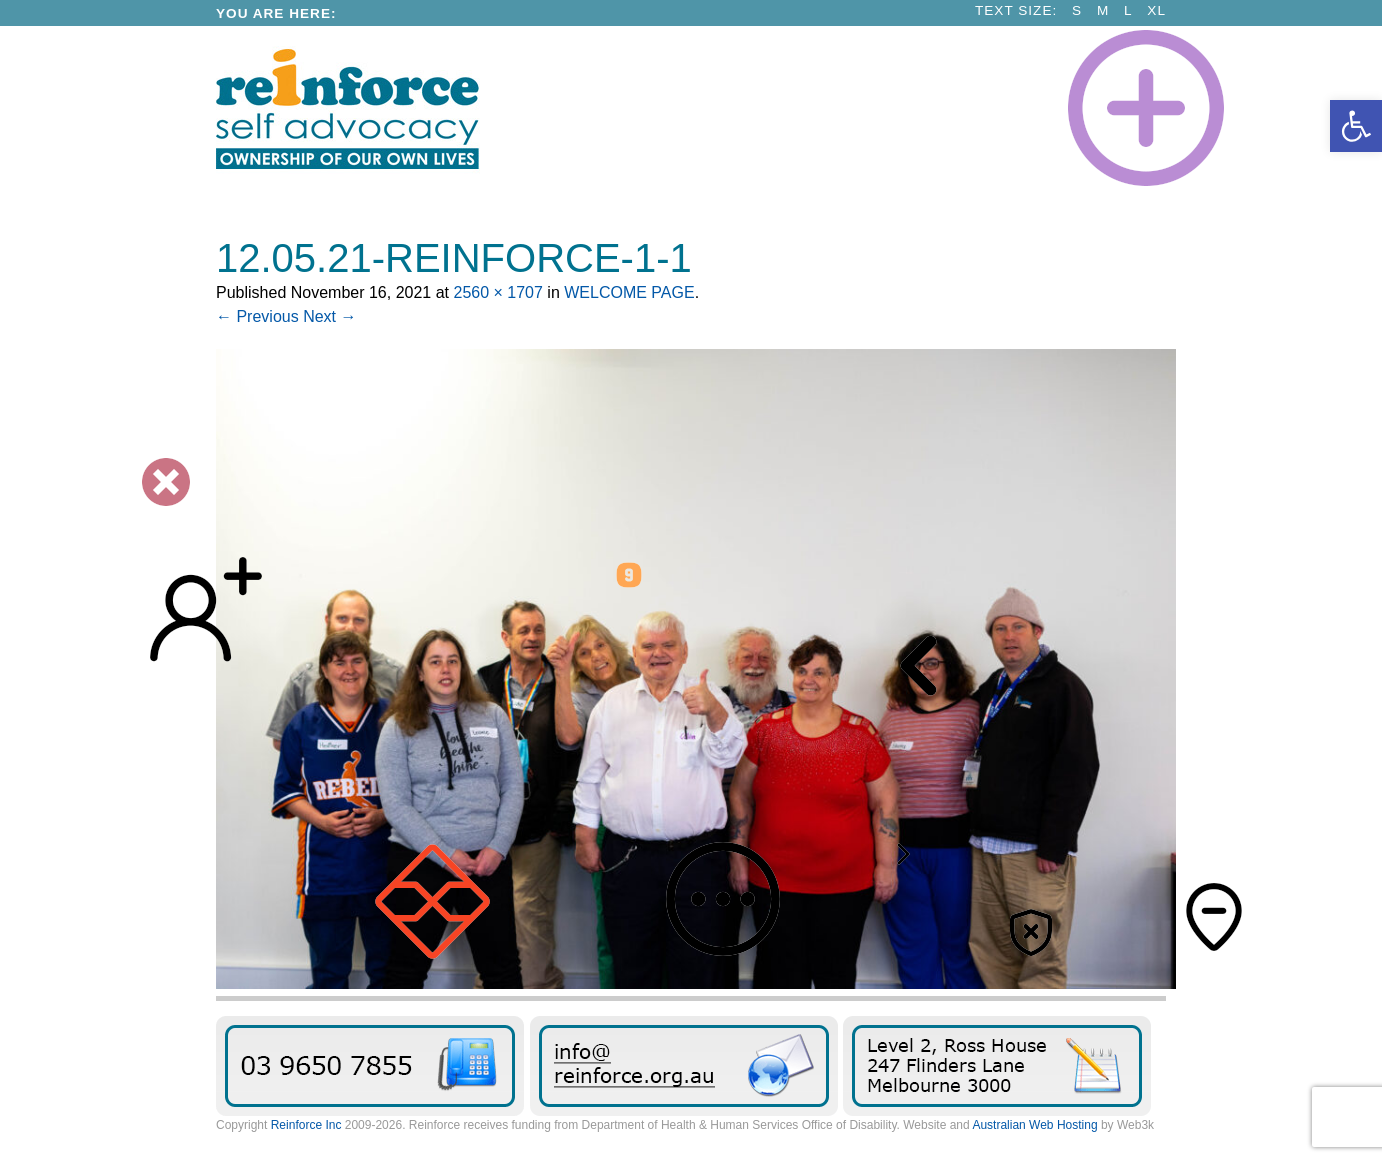  Describe the element at coordinates (1146, 108) in the screenshot. I see `add a new item` at that location.